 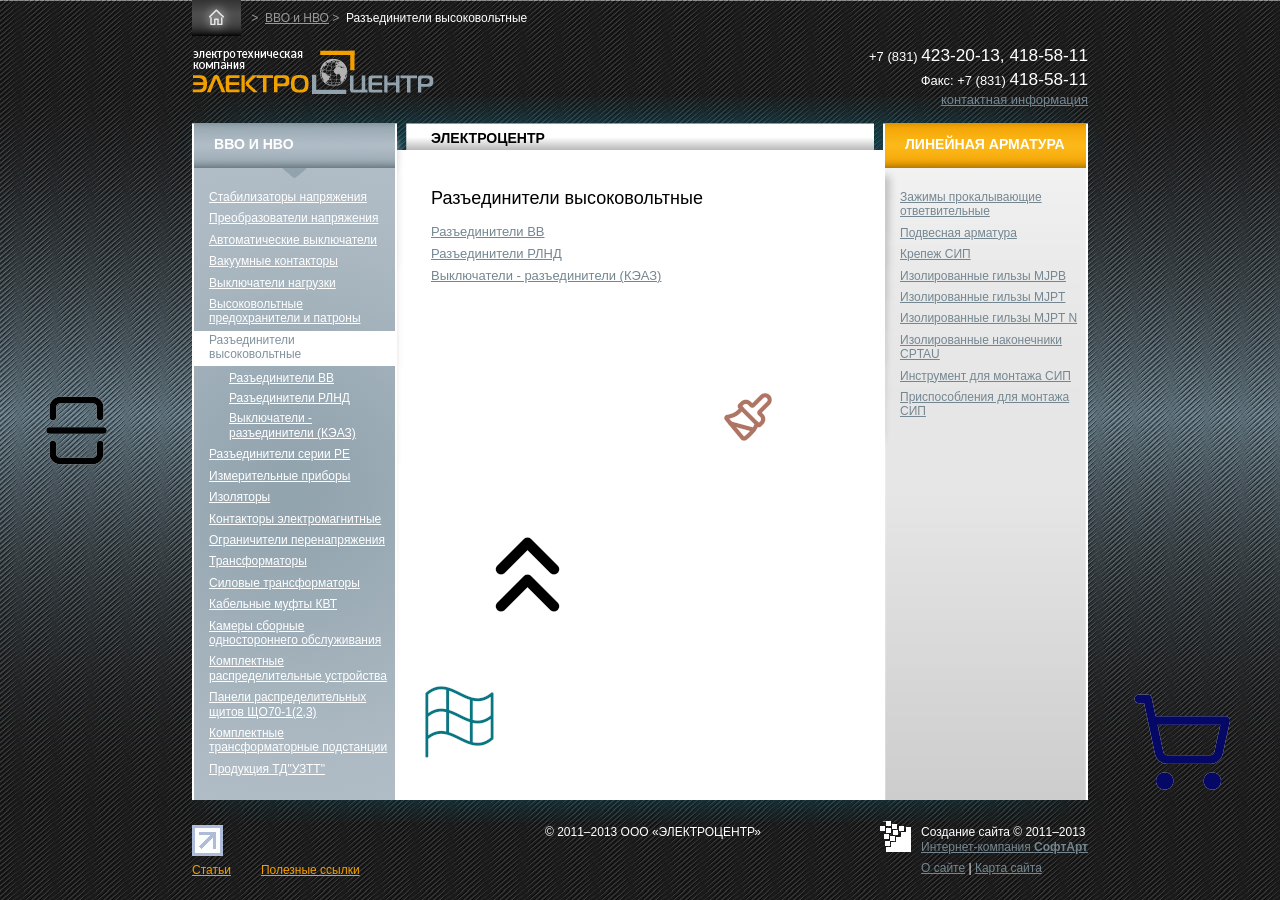 What do you see at coordinates (748, 417) in the screenshot?
I see `customize appearance or theme settings` at bounding box center [748, 417].